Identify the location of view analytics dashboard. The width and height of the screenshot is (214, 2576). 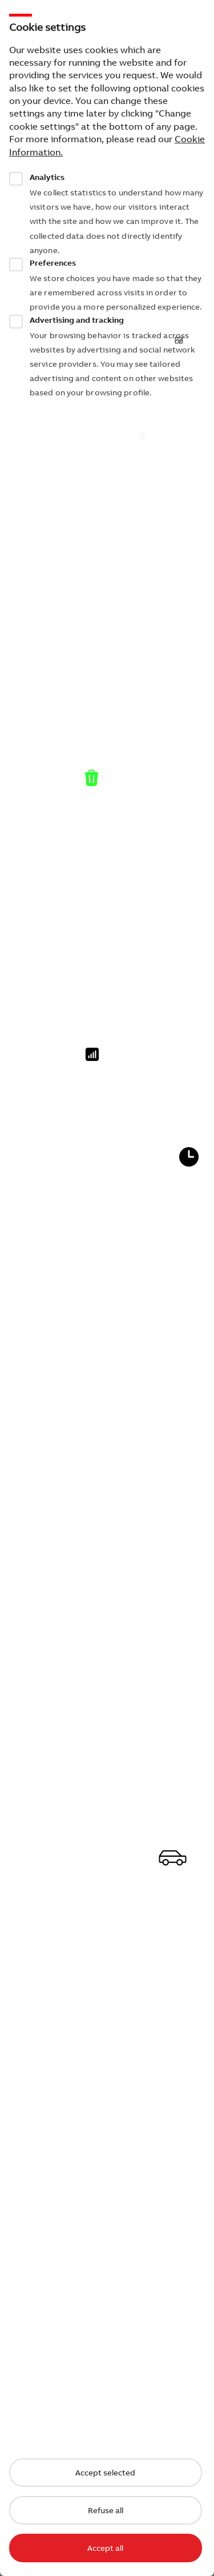
(92, 1054).